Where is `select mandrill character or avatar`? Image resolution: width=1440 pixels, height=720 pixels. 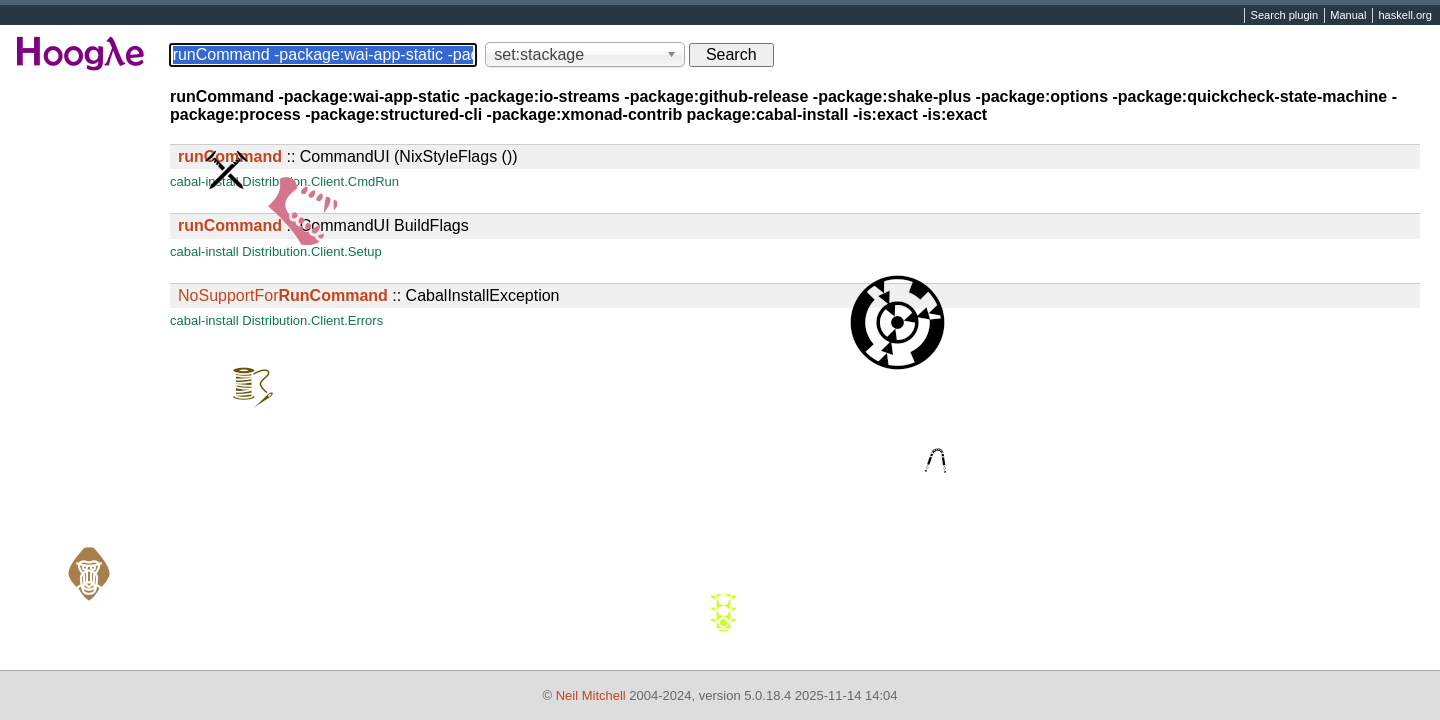
select mandrill character or avatar is located at coordinates (89, 574).